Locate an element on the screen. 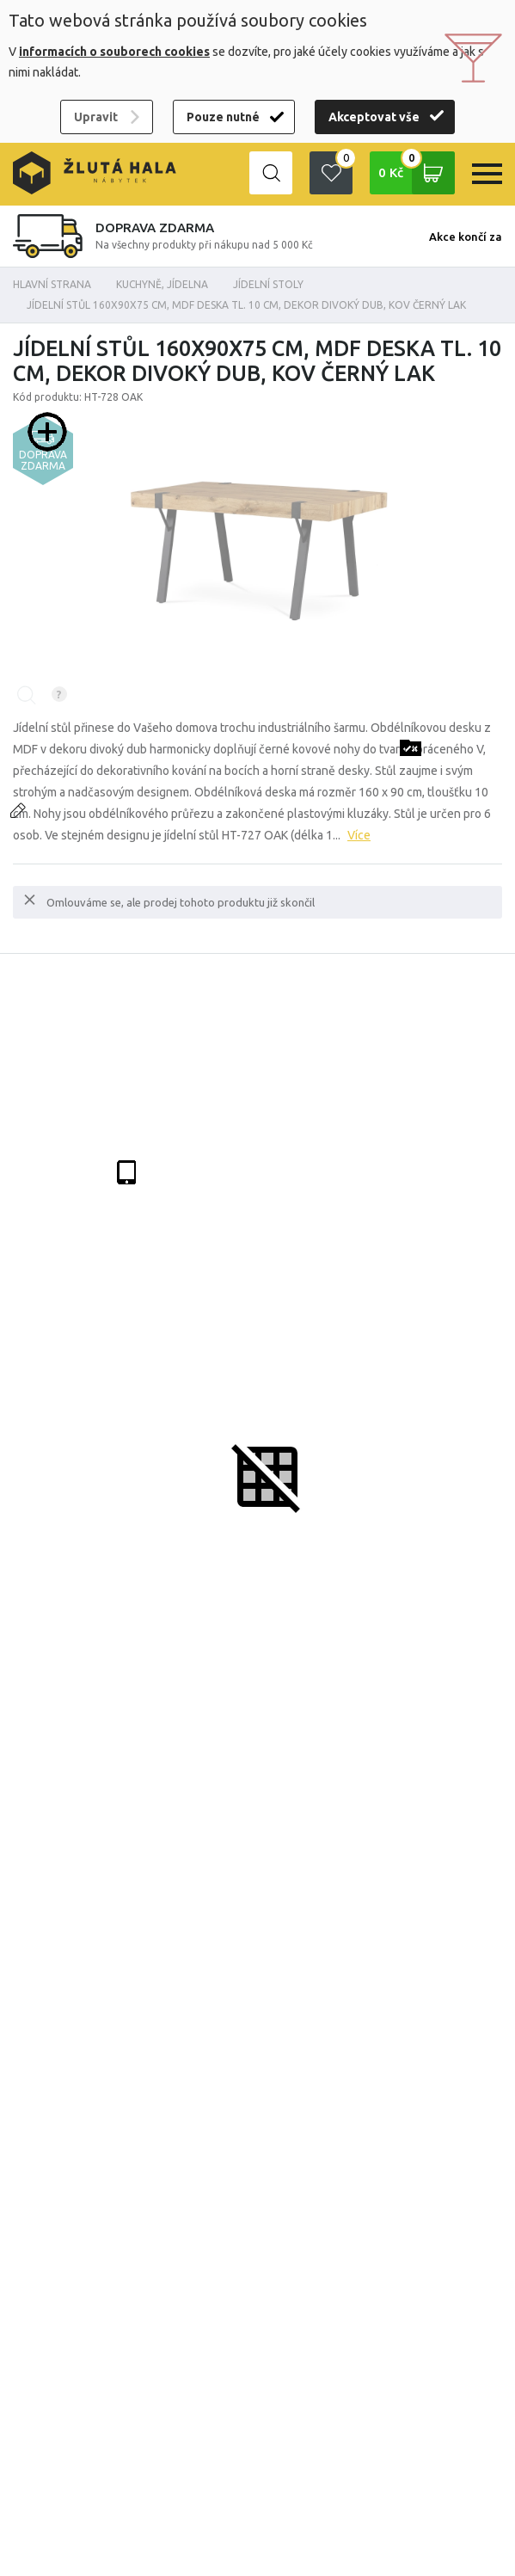  disable grid view is located at coordinates (267, 1477).